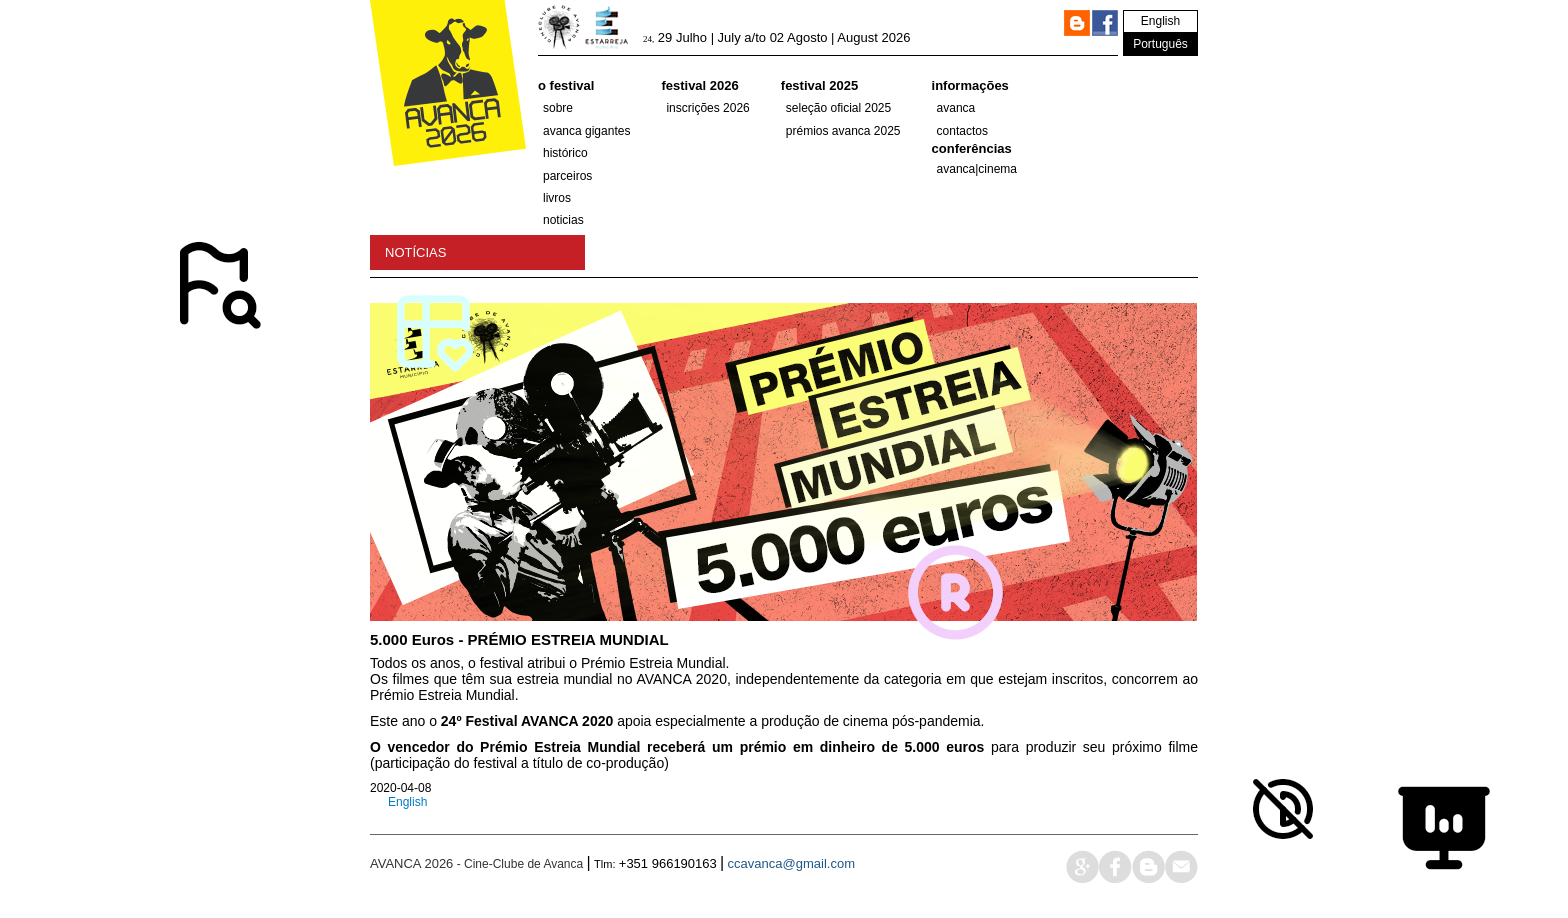  I want to click on indicates a registered trademark, so click(955, 592).